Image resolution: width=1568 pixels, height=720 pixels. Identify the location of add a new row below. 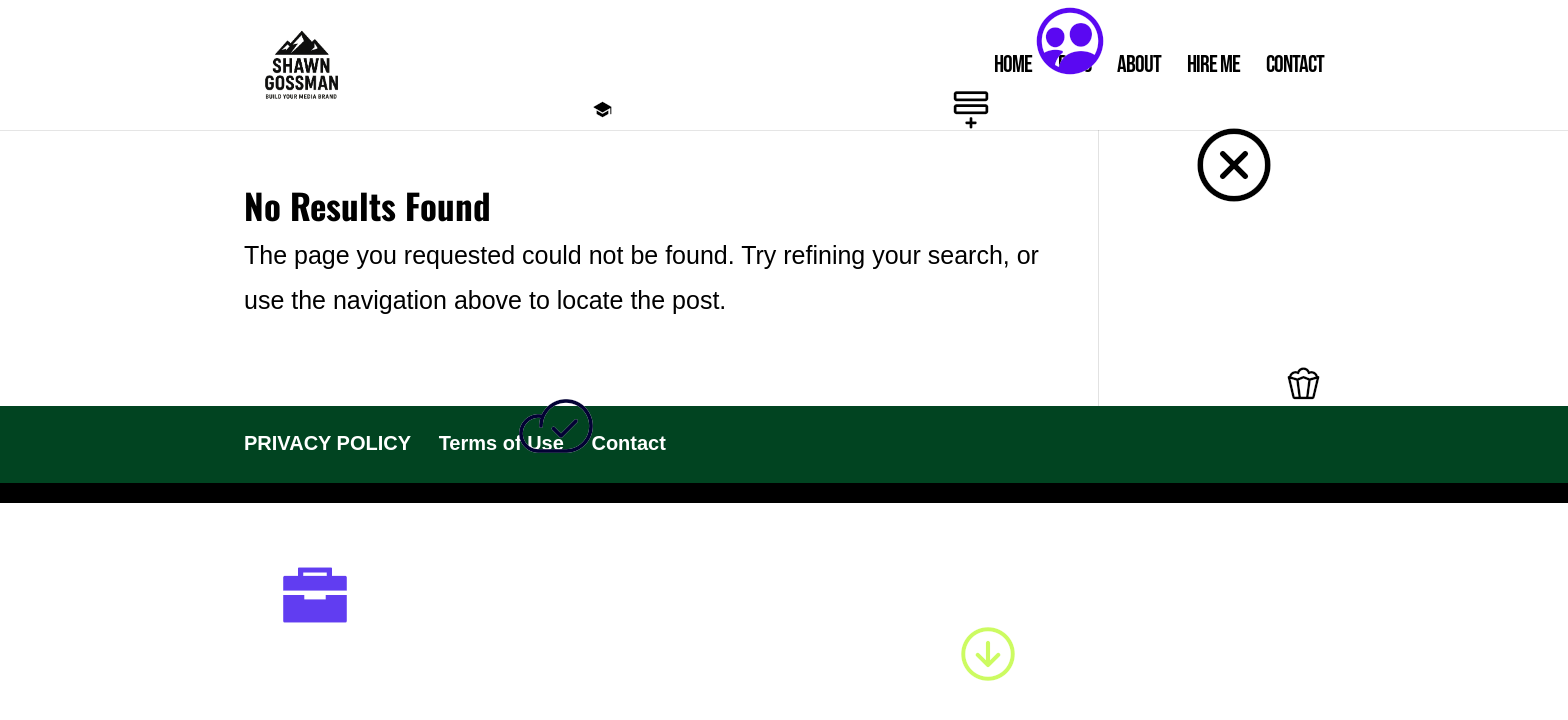
(971, 107).